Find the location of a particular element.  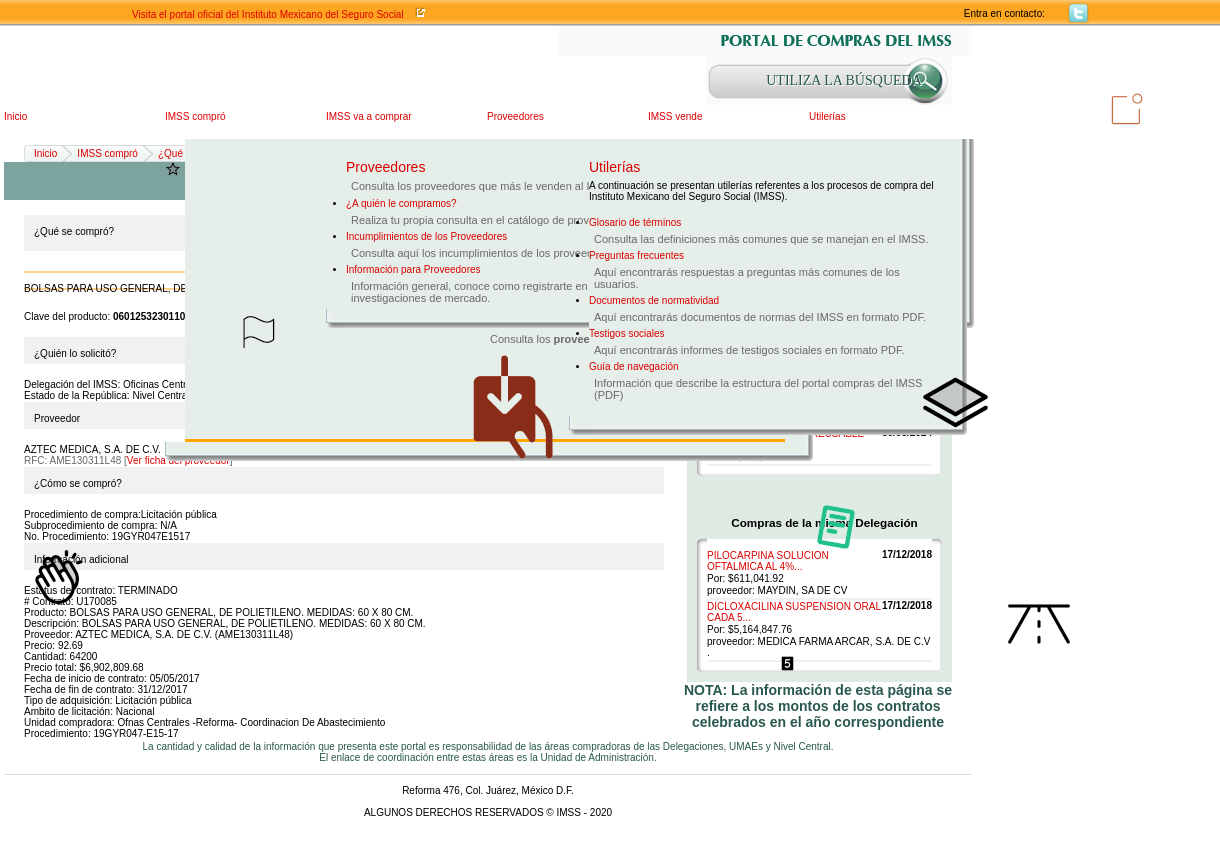

indicates the number five in a sequence or list is located at coordinates (787, 663).